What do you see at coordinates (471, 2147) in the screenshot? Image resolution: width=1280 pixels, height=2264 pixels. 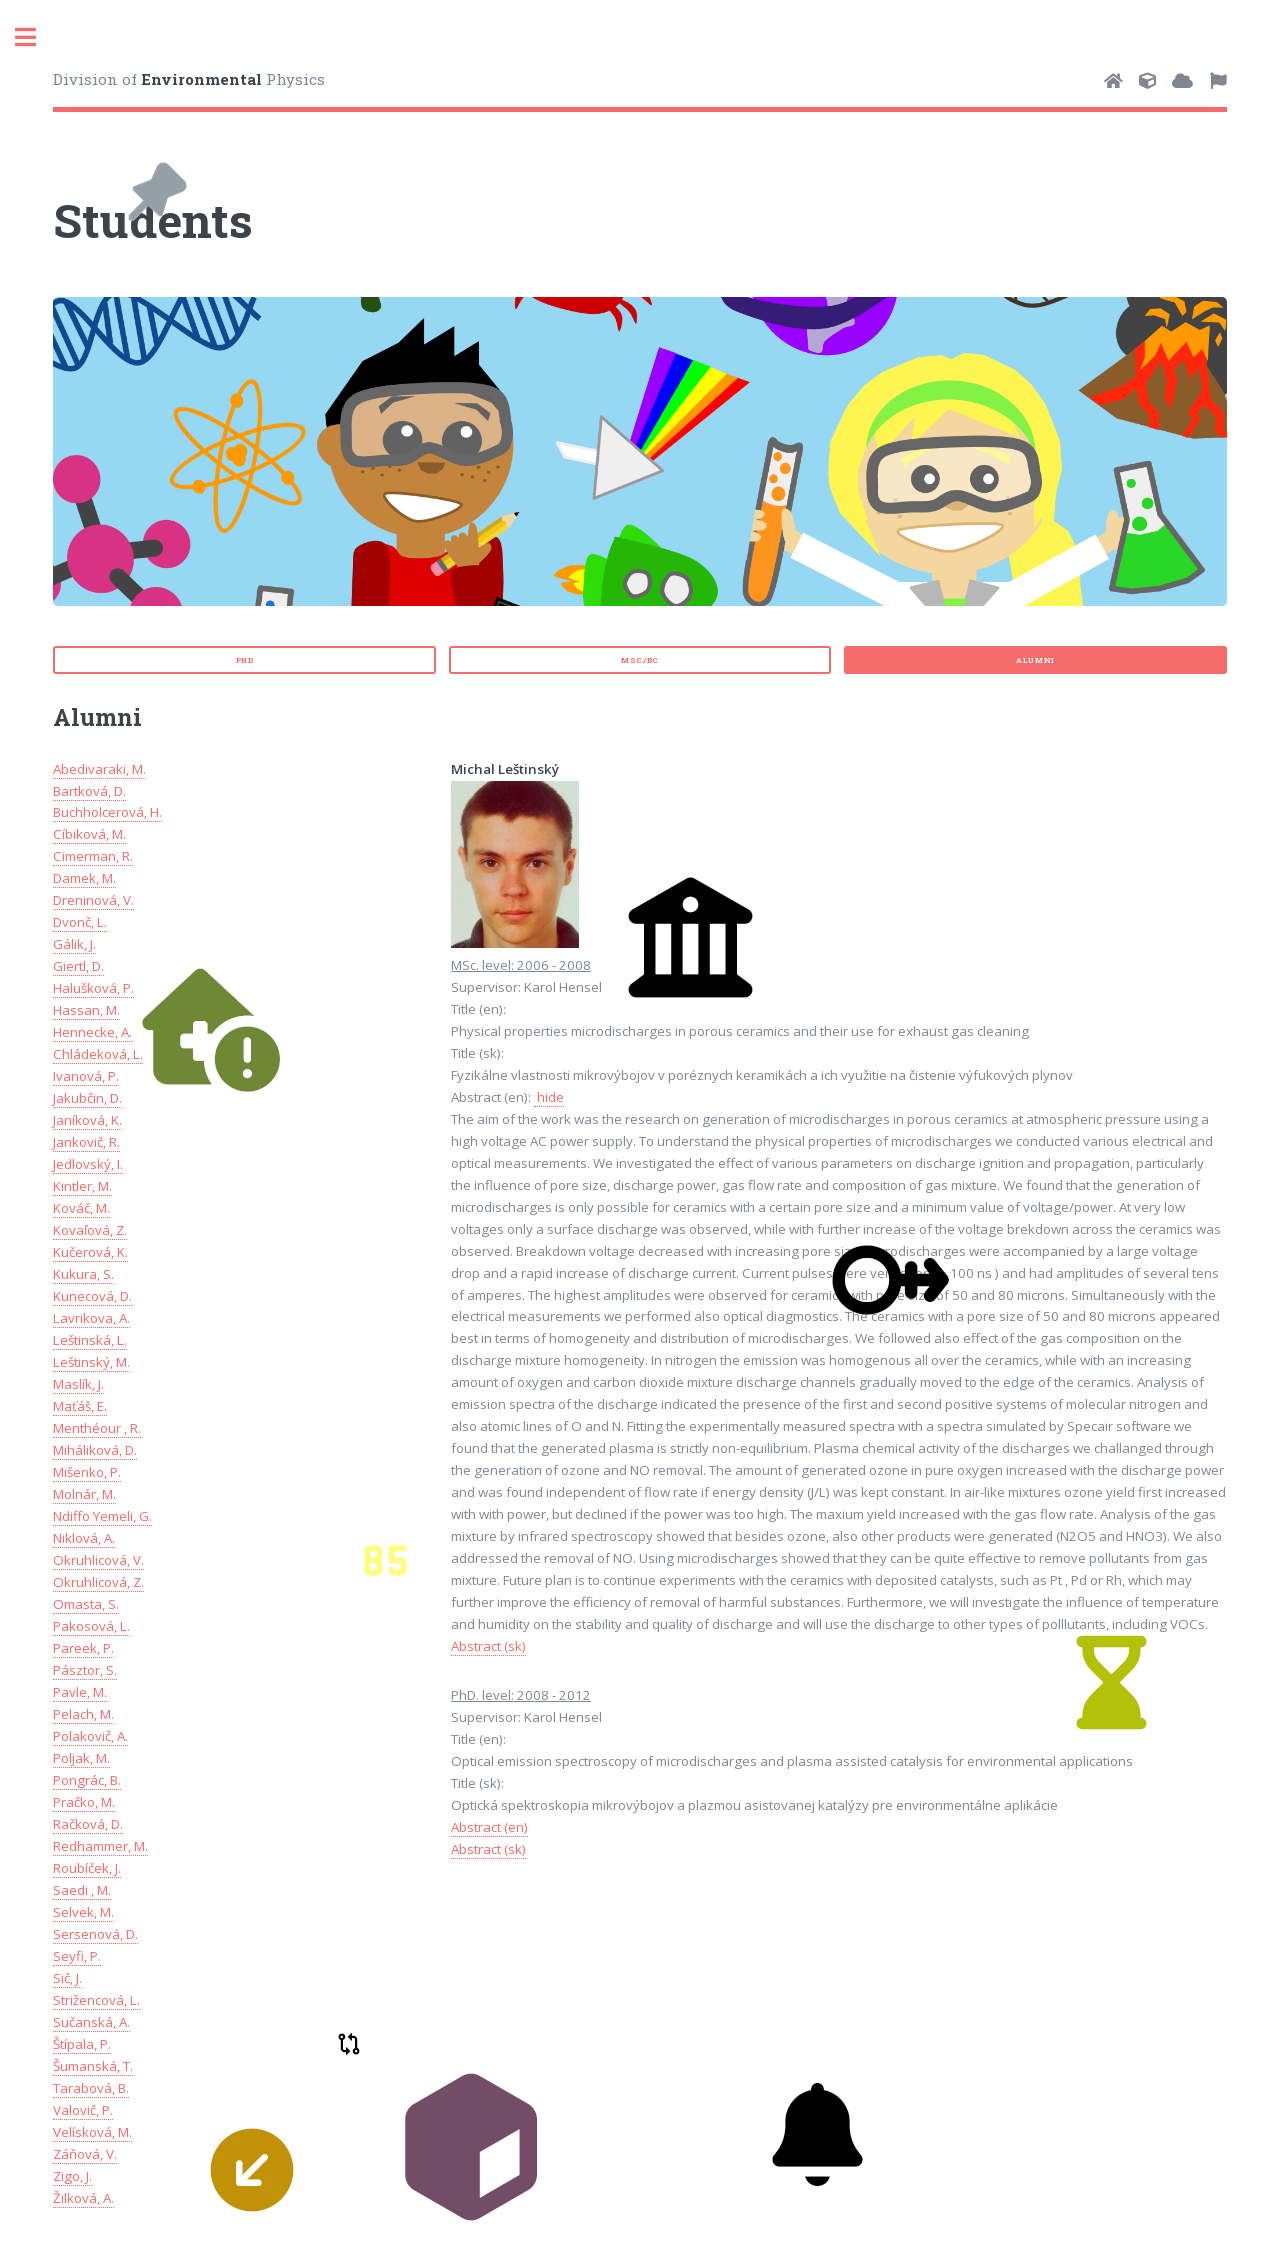 I see `view 3D model or object` at bounding box center [471, 2147].